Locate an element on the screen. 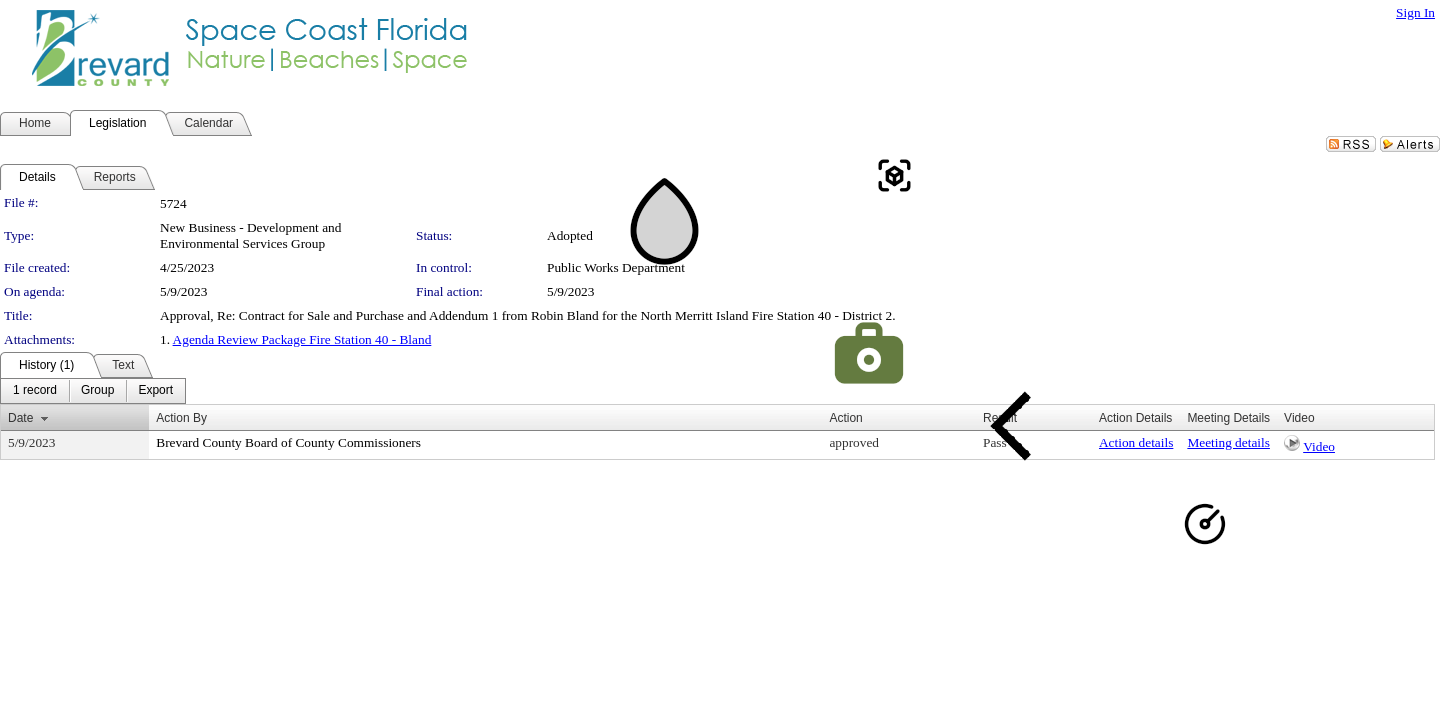  go back to the previous screen is located at coordinates (1012, 426).